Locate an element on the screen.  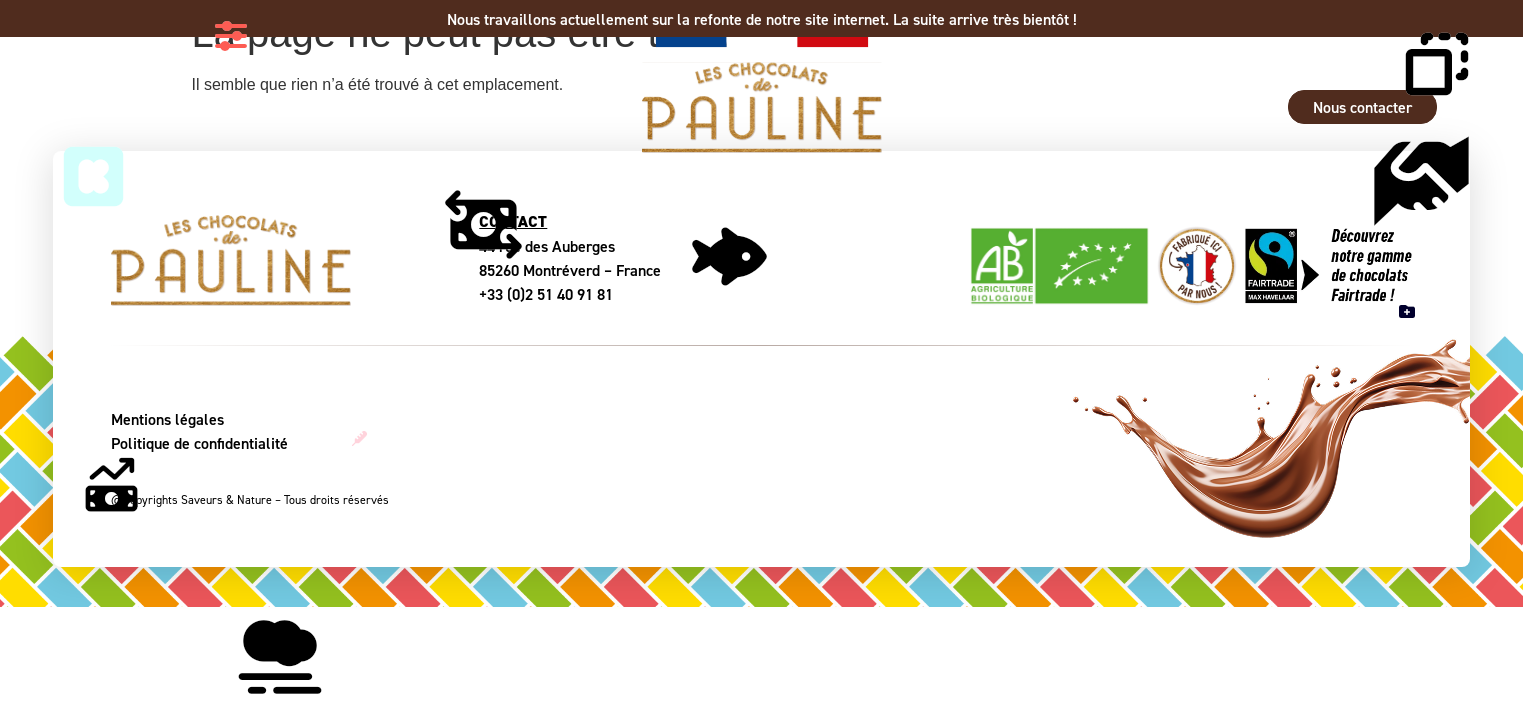
access help or support resources is located at coordinates (1421, 178).